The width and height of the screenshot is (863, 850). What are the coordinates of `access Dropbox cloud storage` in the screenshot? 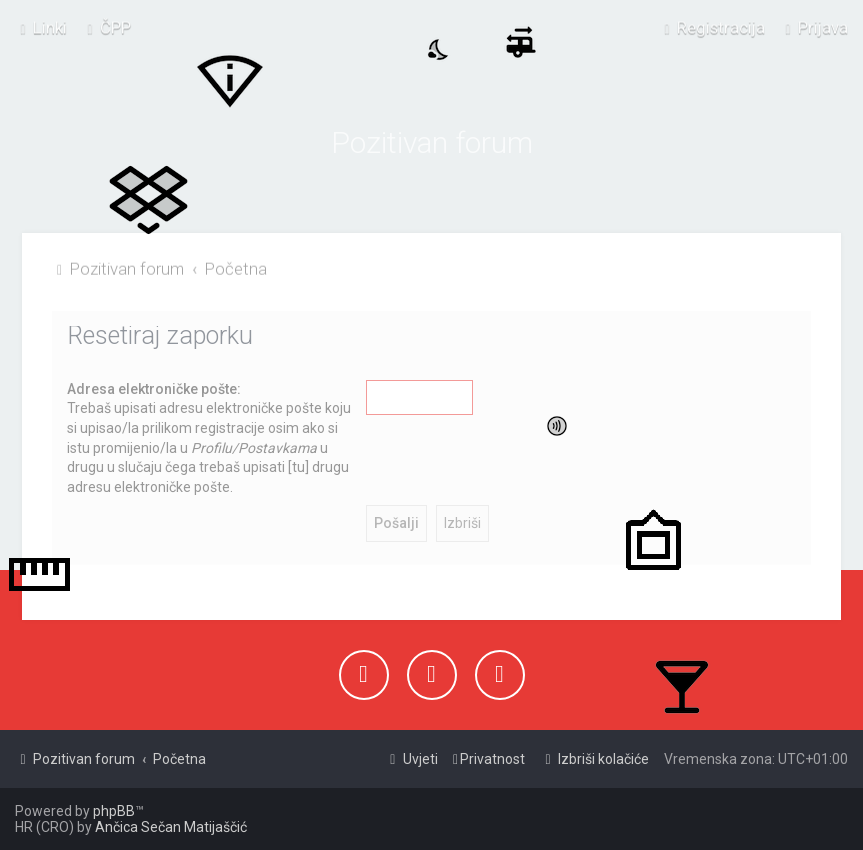 It's located at (148, 196).